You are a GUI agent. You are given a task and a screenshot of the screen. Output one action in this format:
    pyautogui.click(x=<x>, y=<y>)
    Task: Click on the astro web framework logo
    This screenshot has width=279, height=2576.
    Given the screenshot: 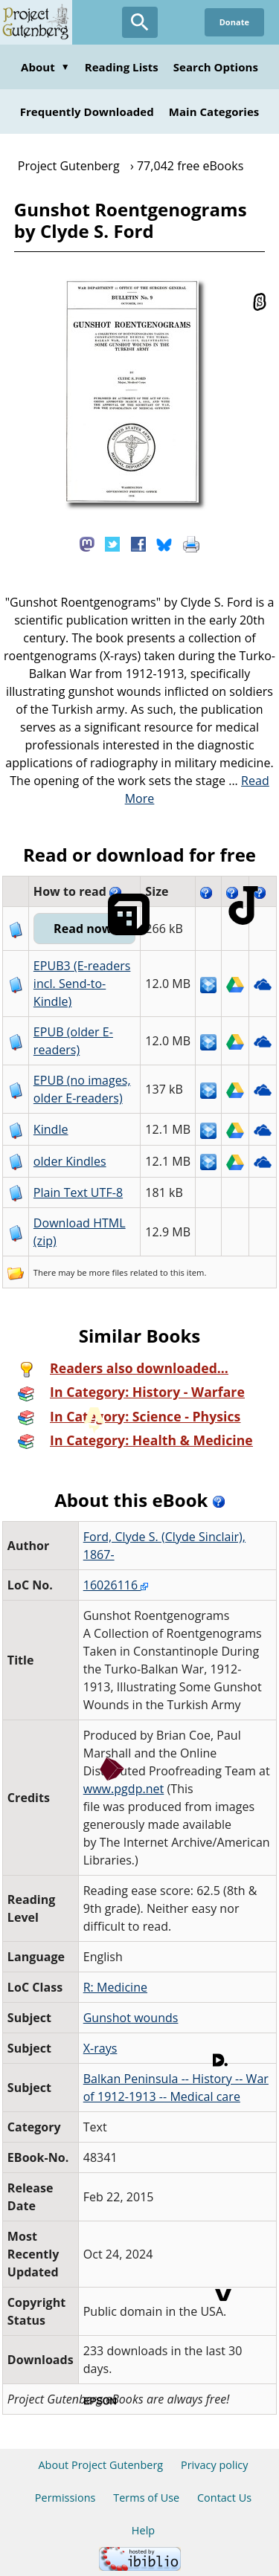 What is the action you would take?
    pyautogui.click(x=94, y=1420)
    